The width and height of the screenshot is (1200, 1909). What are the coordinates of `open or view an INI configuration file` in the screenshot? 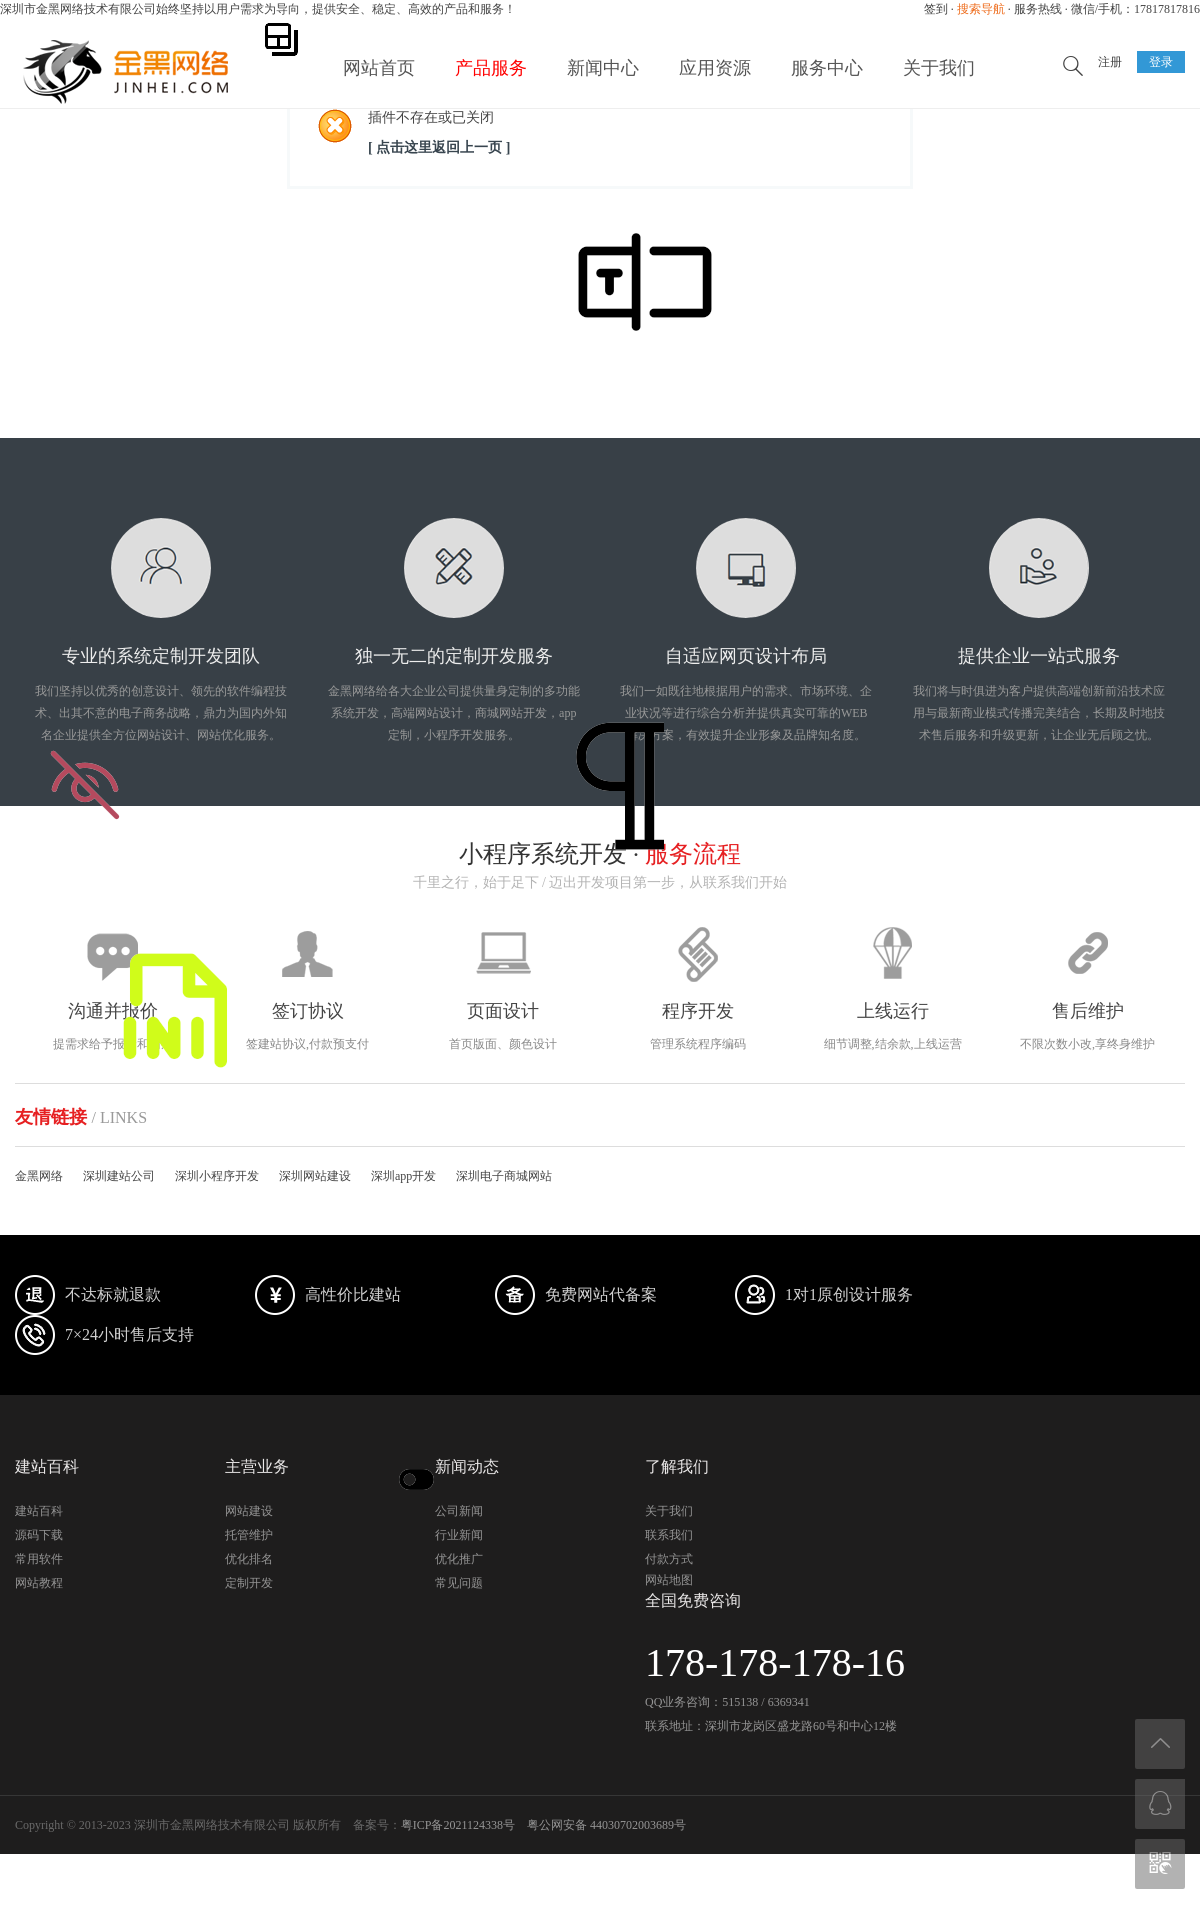 It's located at (178, 1010).